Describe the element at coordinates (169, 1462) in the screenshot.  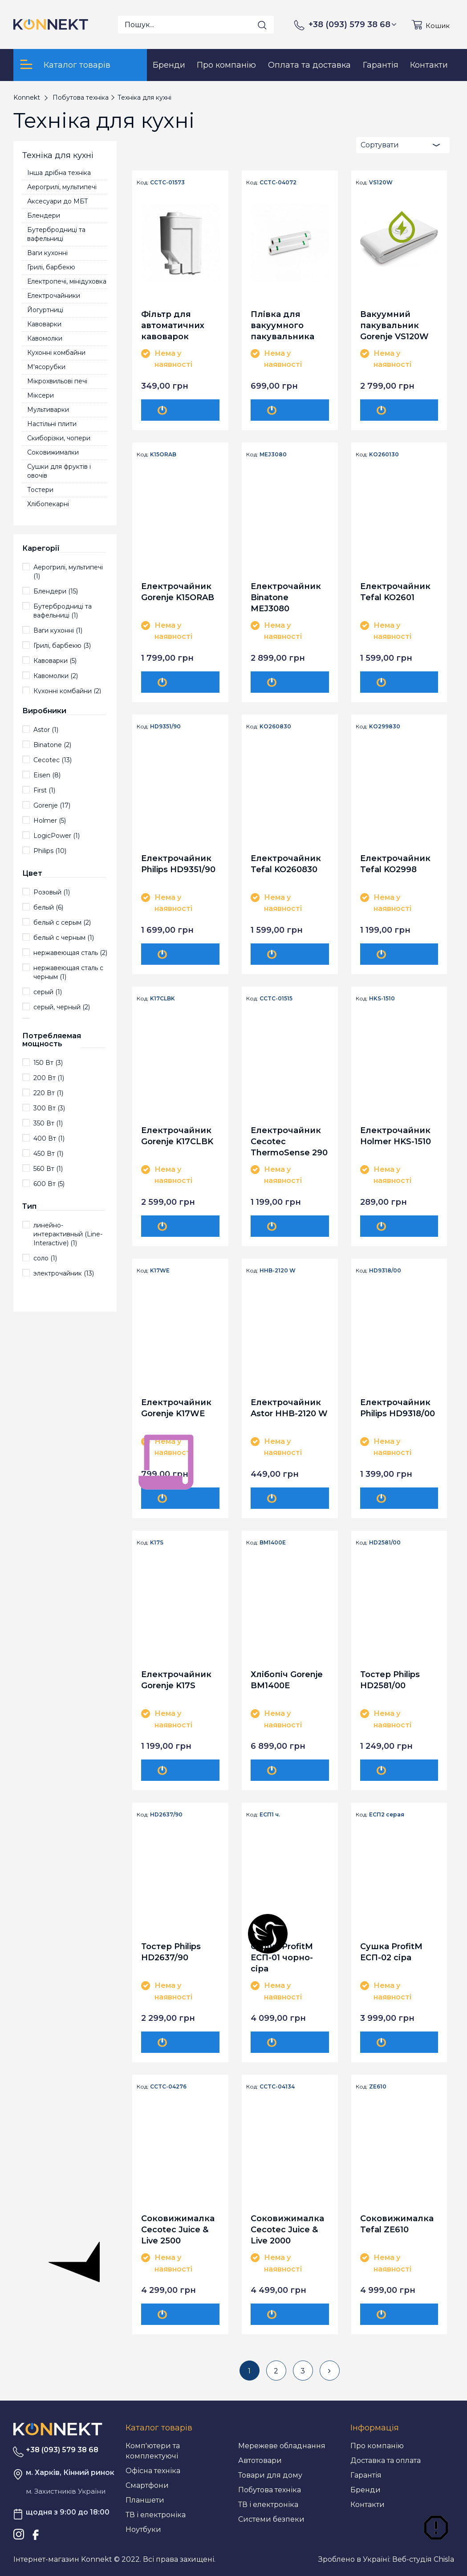
I see `view document or paper file` at that location.